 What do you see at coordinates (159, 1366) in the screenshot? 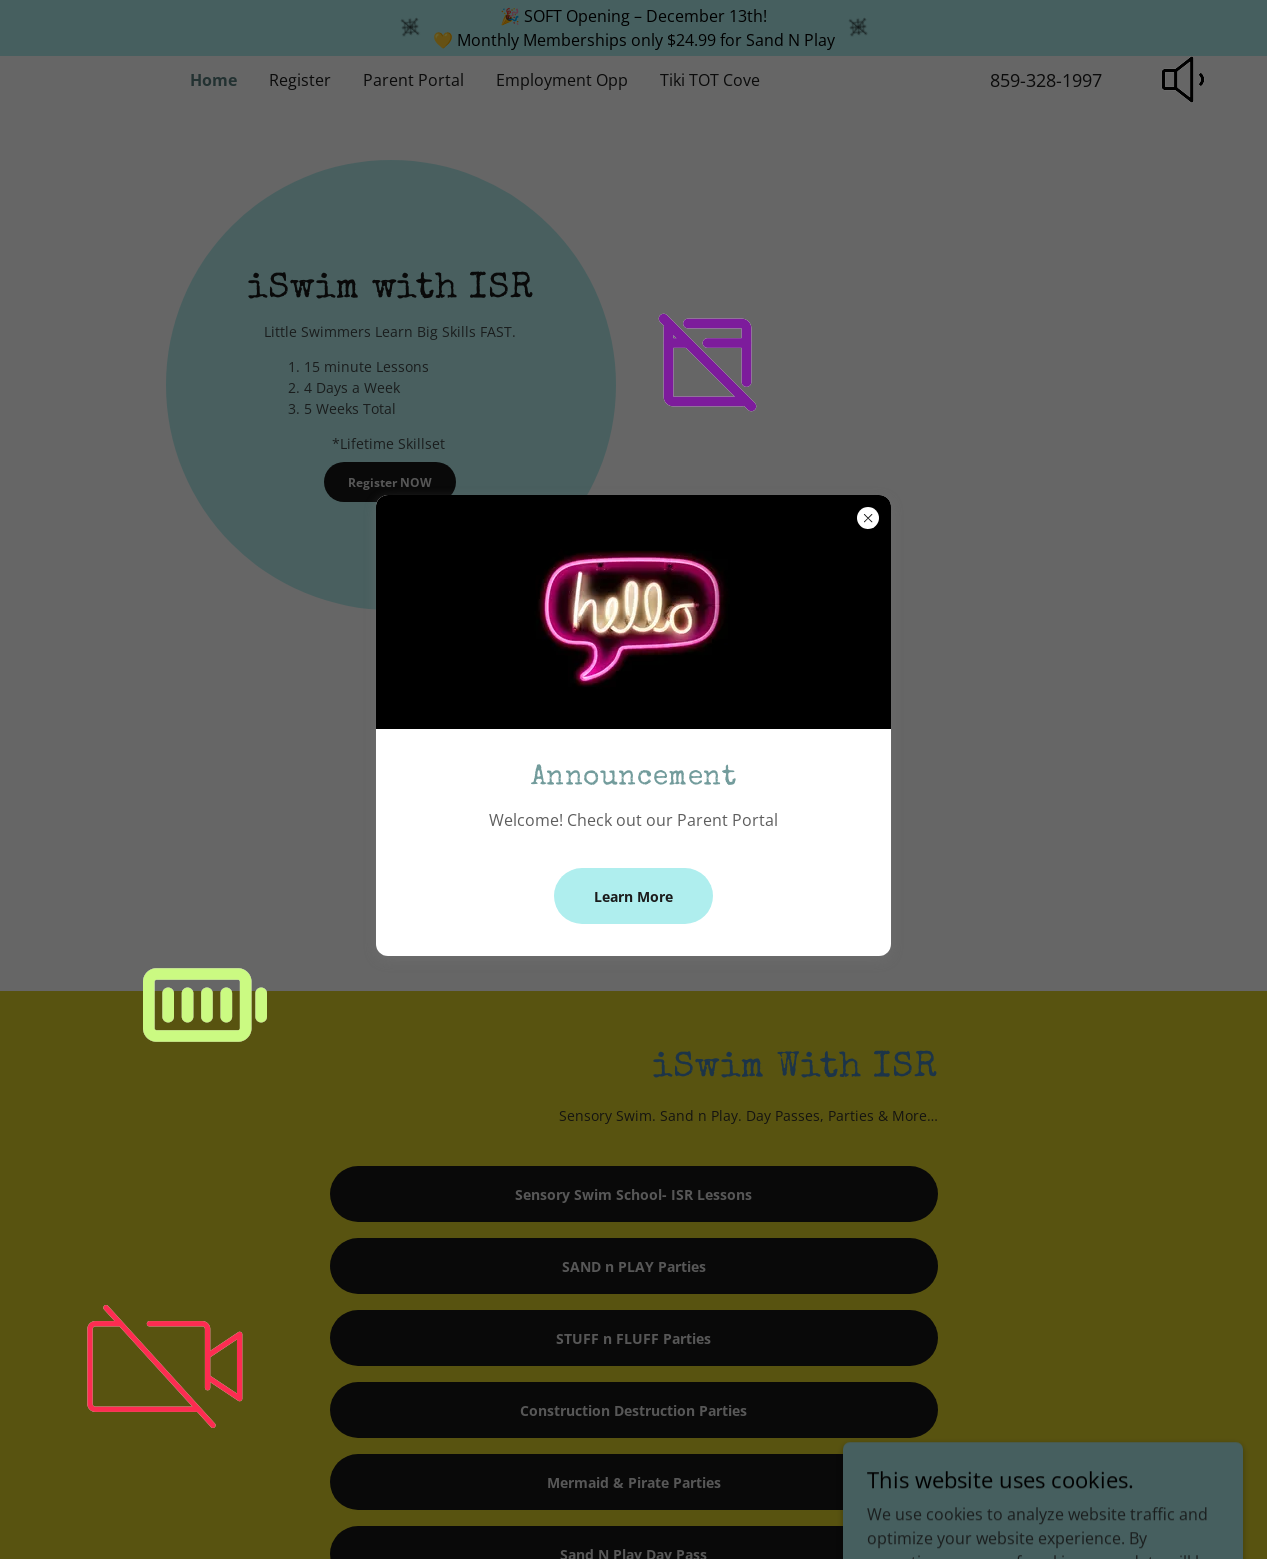
I see `turn off camera or disable video` at bounding box center [159, 1366].